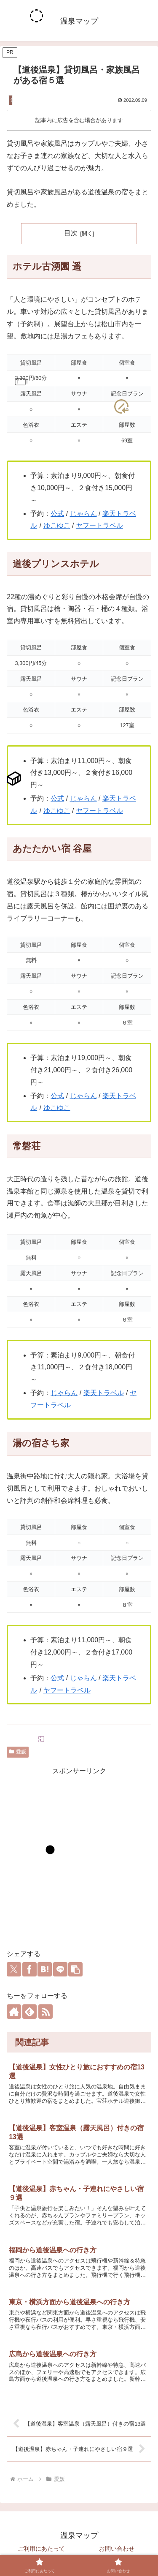 The width and height of the screenshot is (158, 2576). I want to click on indicates a linked issue was closed as not planned, so click(121, 406).